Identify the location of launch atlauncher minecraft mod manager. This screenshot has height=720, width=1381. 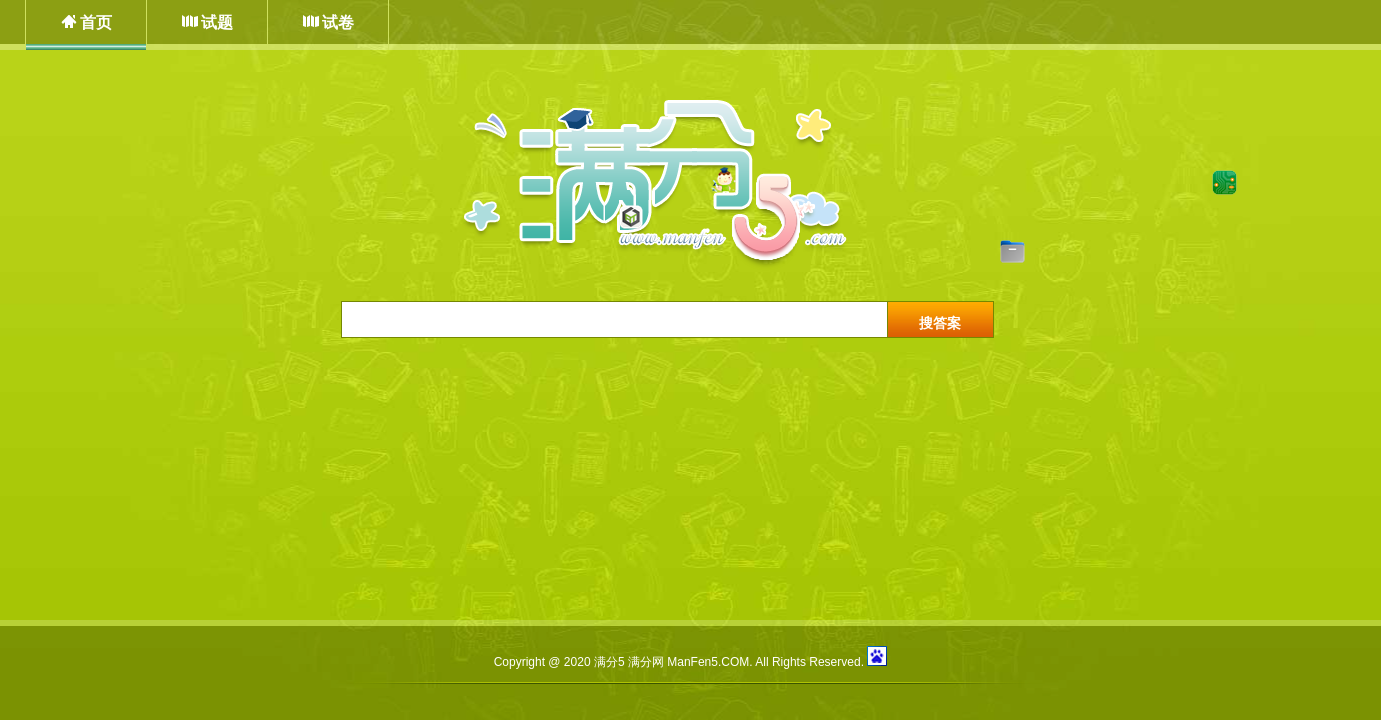
(631, 217).